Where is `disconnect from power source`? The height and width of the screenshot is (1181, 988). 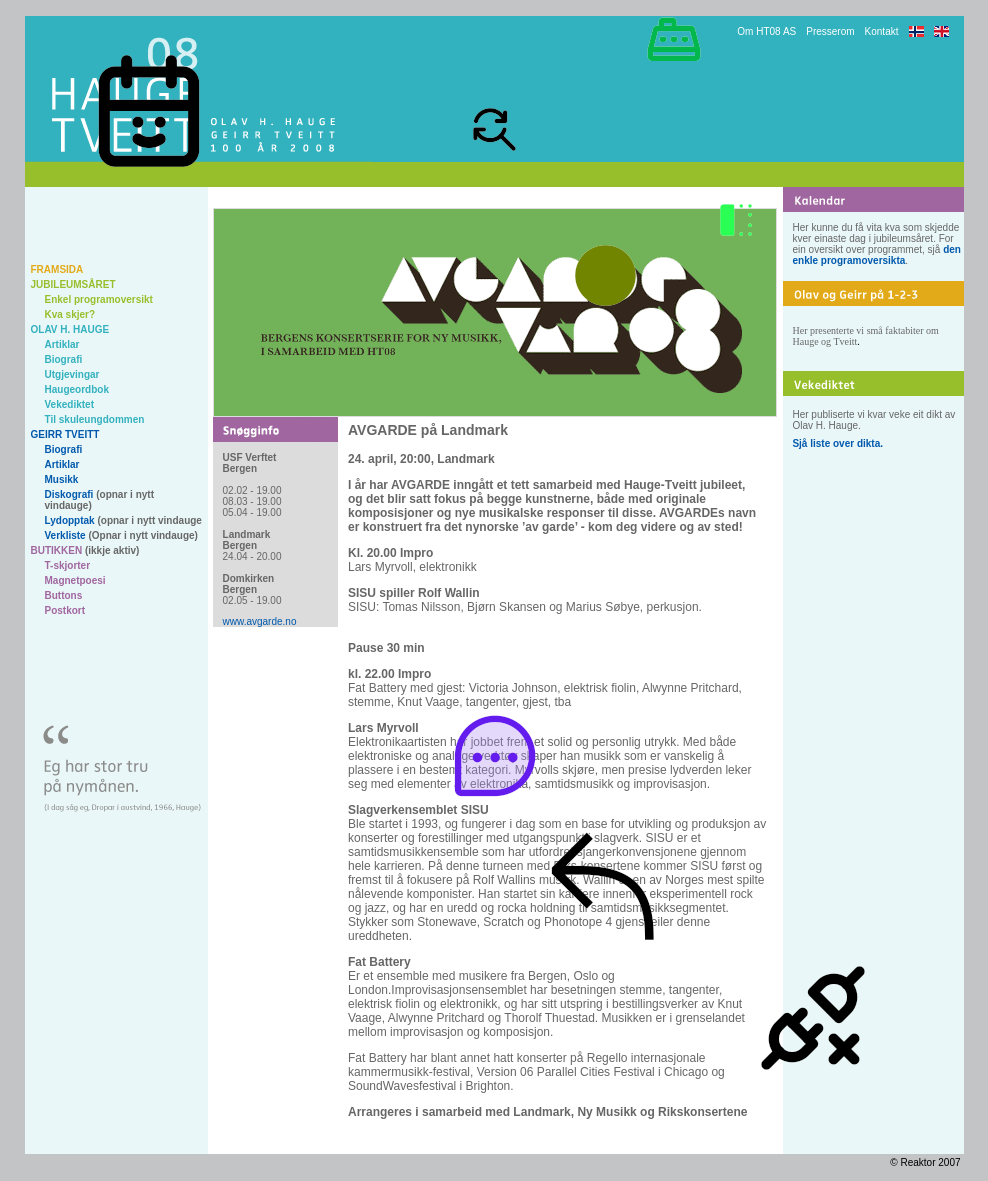
disconnect from power source is located at coordinates (813, 1018).